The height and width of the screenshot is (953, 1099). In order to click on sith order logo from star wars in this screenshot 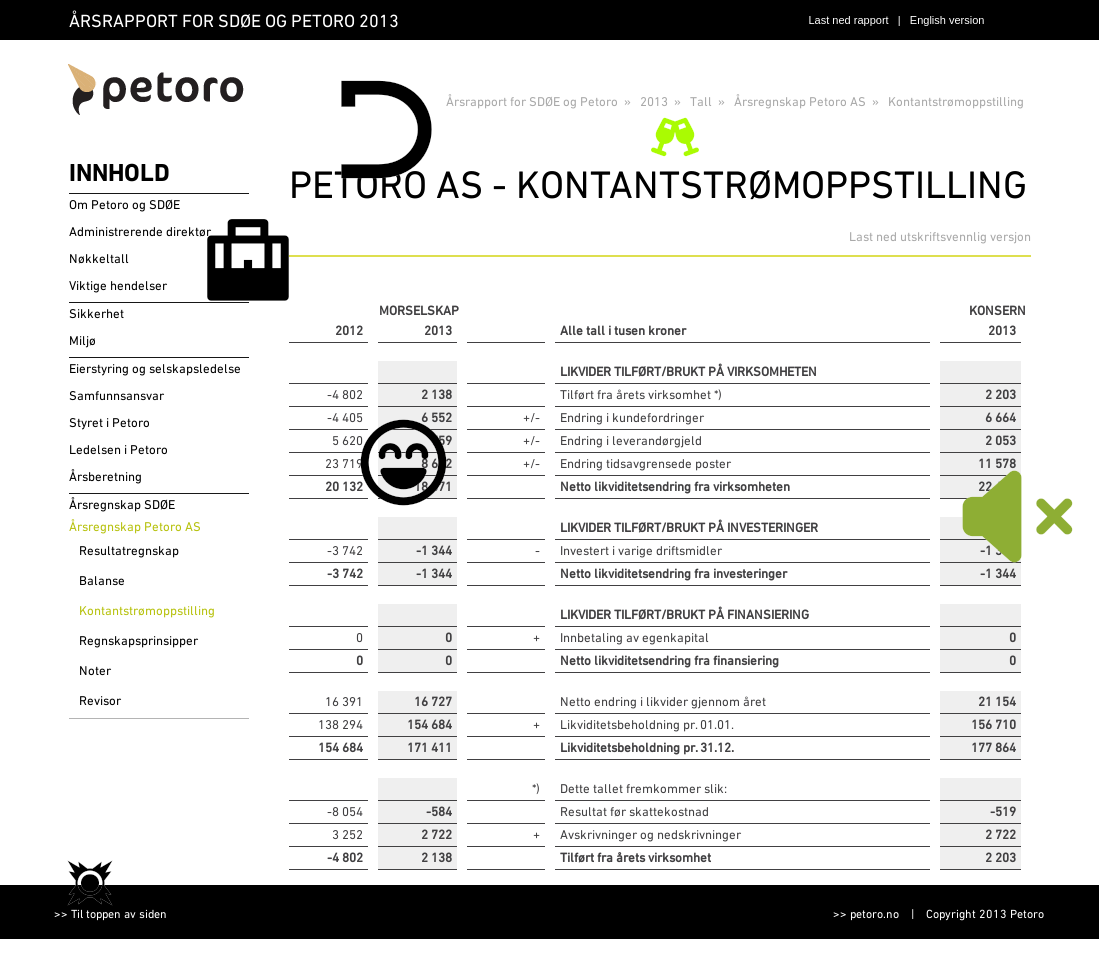, I will do `click(90, 883)`.